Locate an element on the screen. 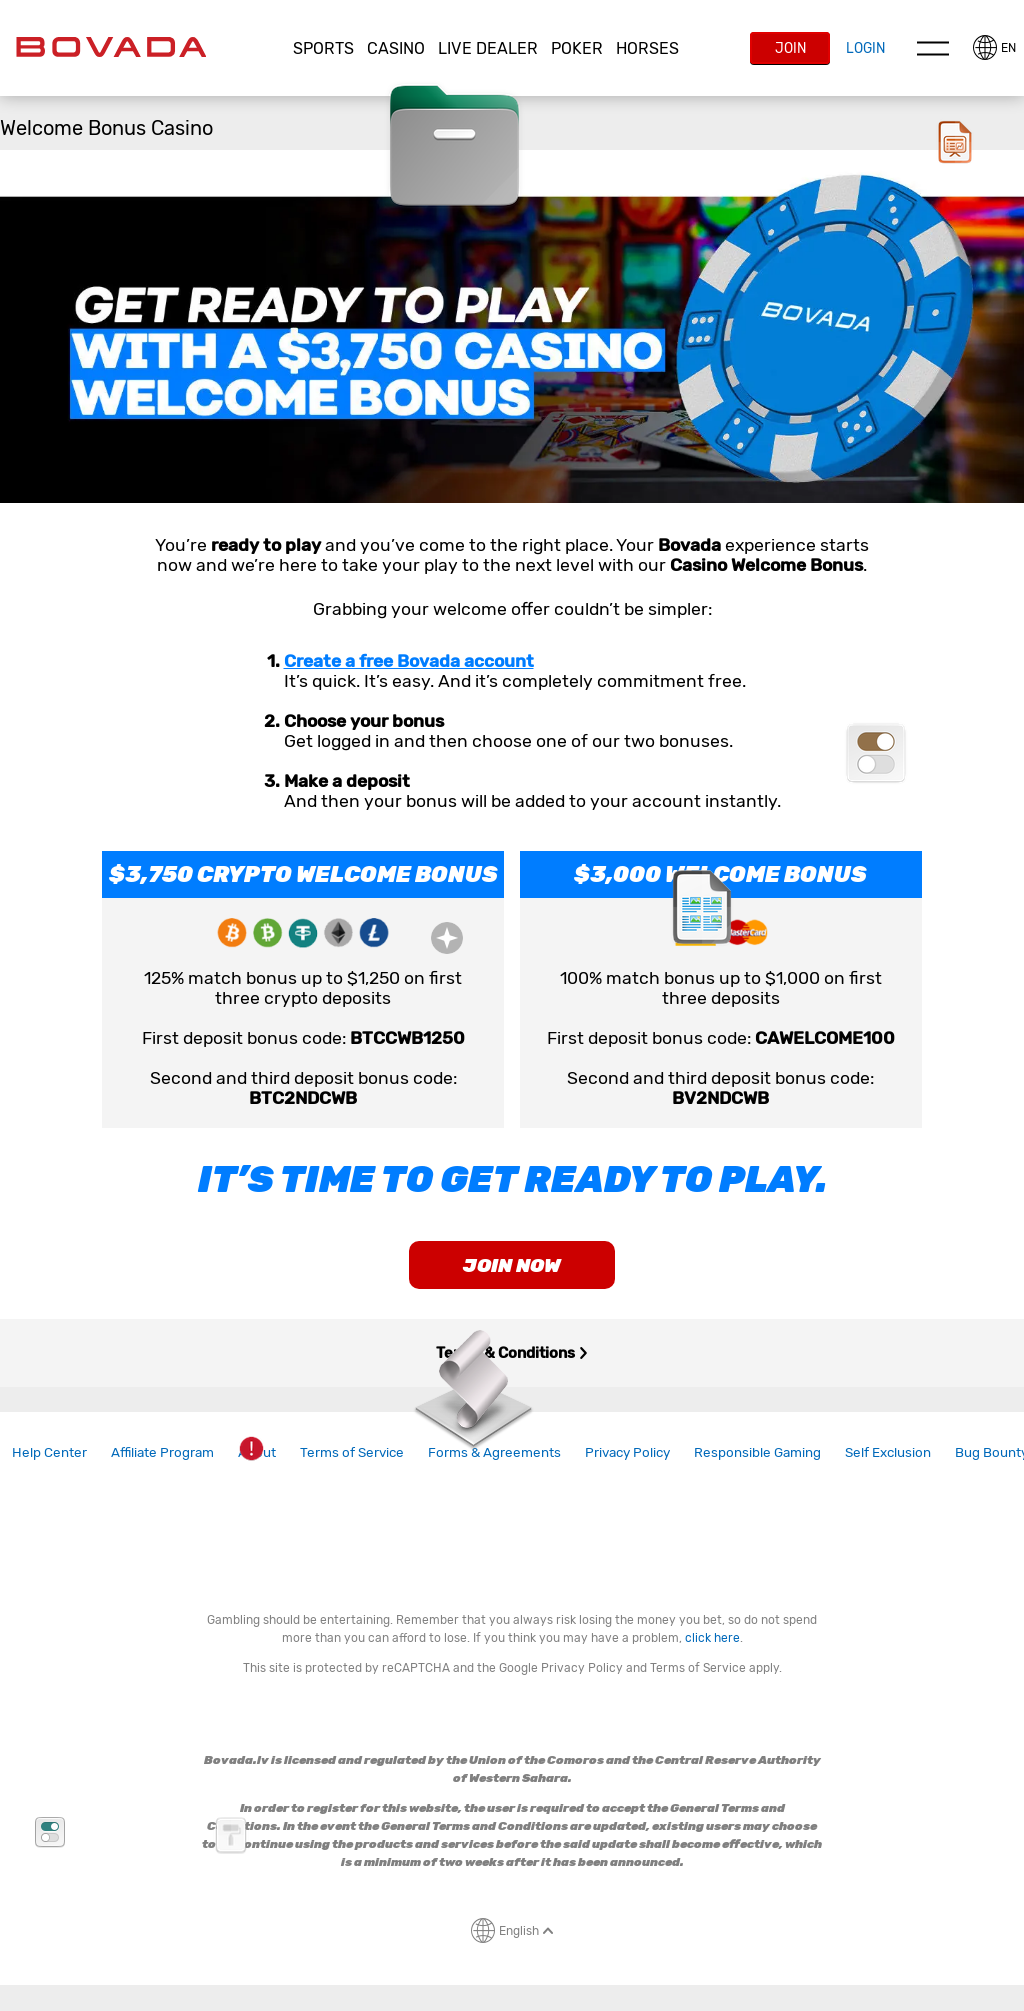  libreoffice impress presentation file is located at coordinates (955, 142).